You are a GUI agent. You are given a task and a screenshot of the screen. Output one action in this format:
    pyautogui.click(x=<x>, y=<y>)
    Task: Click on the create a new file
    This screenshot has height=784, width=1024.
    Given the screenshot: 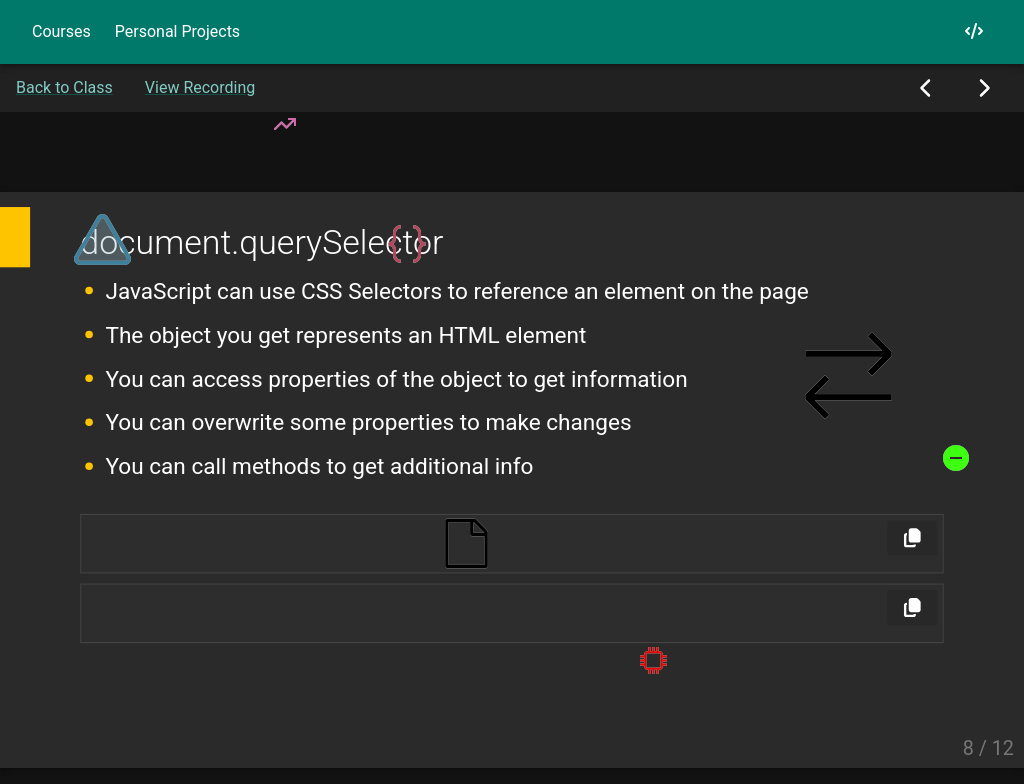 What is the action you would take?
    pyautogui.click(x=466, y=543)
    